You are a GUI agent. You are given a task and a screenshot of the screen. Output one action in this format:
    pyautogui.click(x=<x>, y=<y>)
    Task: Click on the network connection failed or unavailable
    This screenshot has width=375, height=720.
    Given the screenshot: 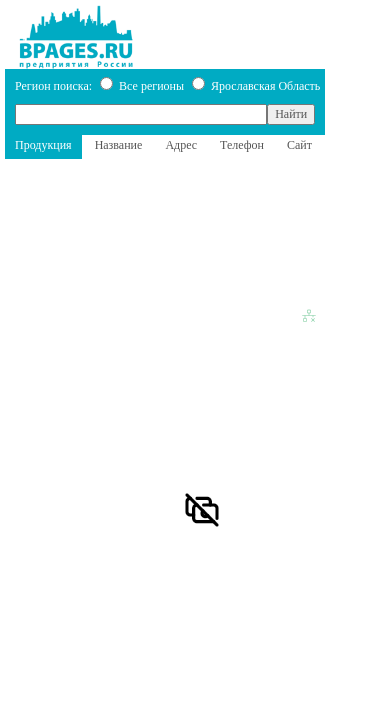 What is the action you would take?
    pyautogui.click(x=309, y=316)
    